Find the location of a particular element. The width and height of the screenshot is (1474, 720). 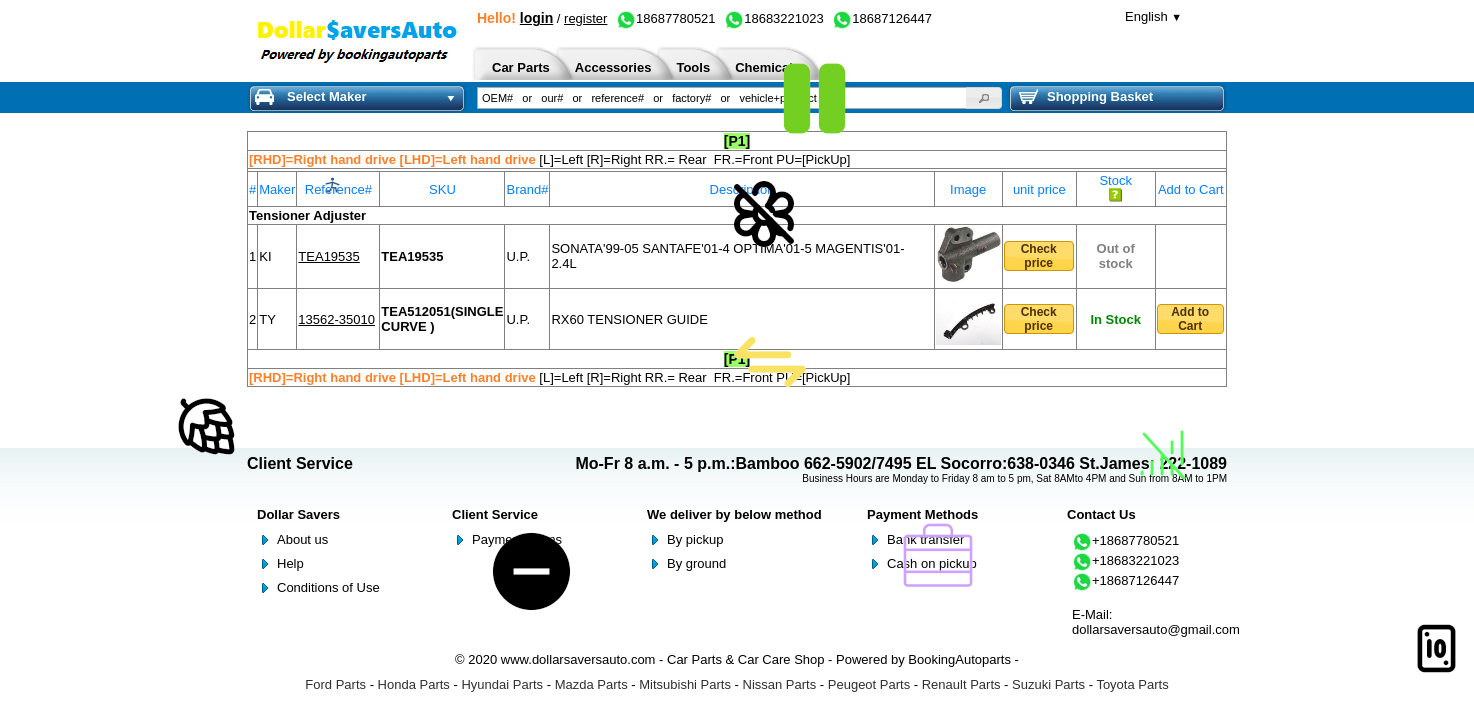

disable or hide floral/nature content is located at coordinates (764, 214).